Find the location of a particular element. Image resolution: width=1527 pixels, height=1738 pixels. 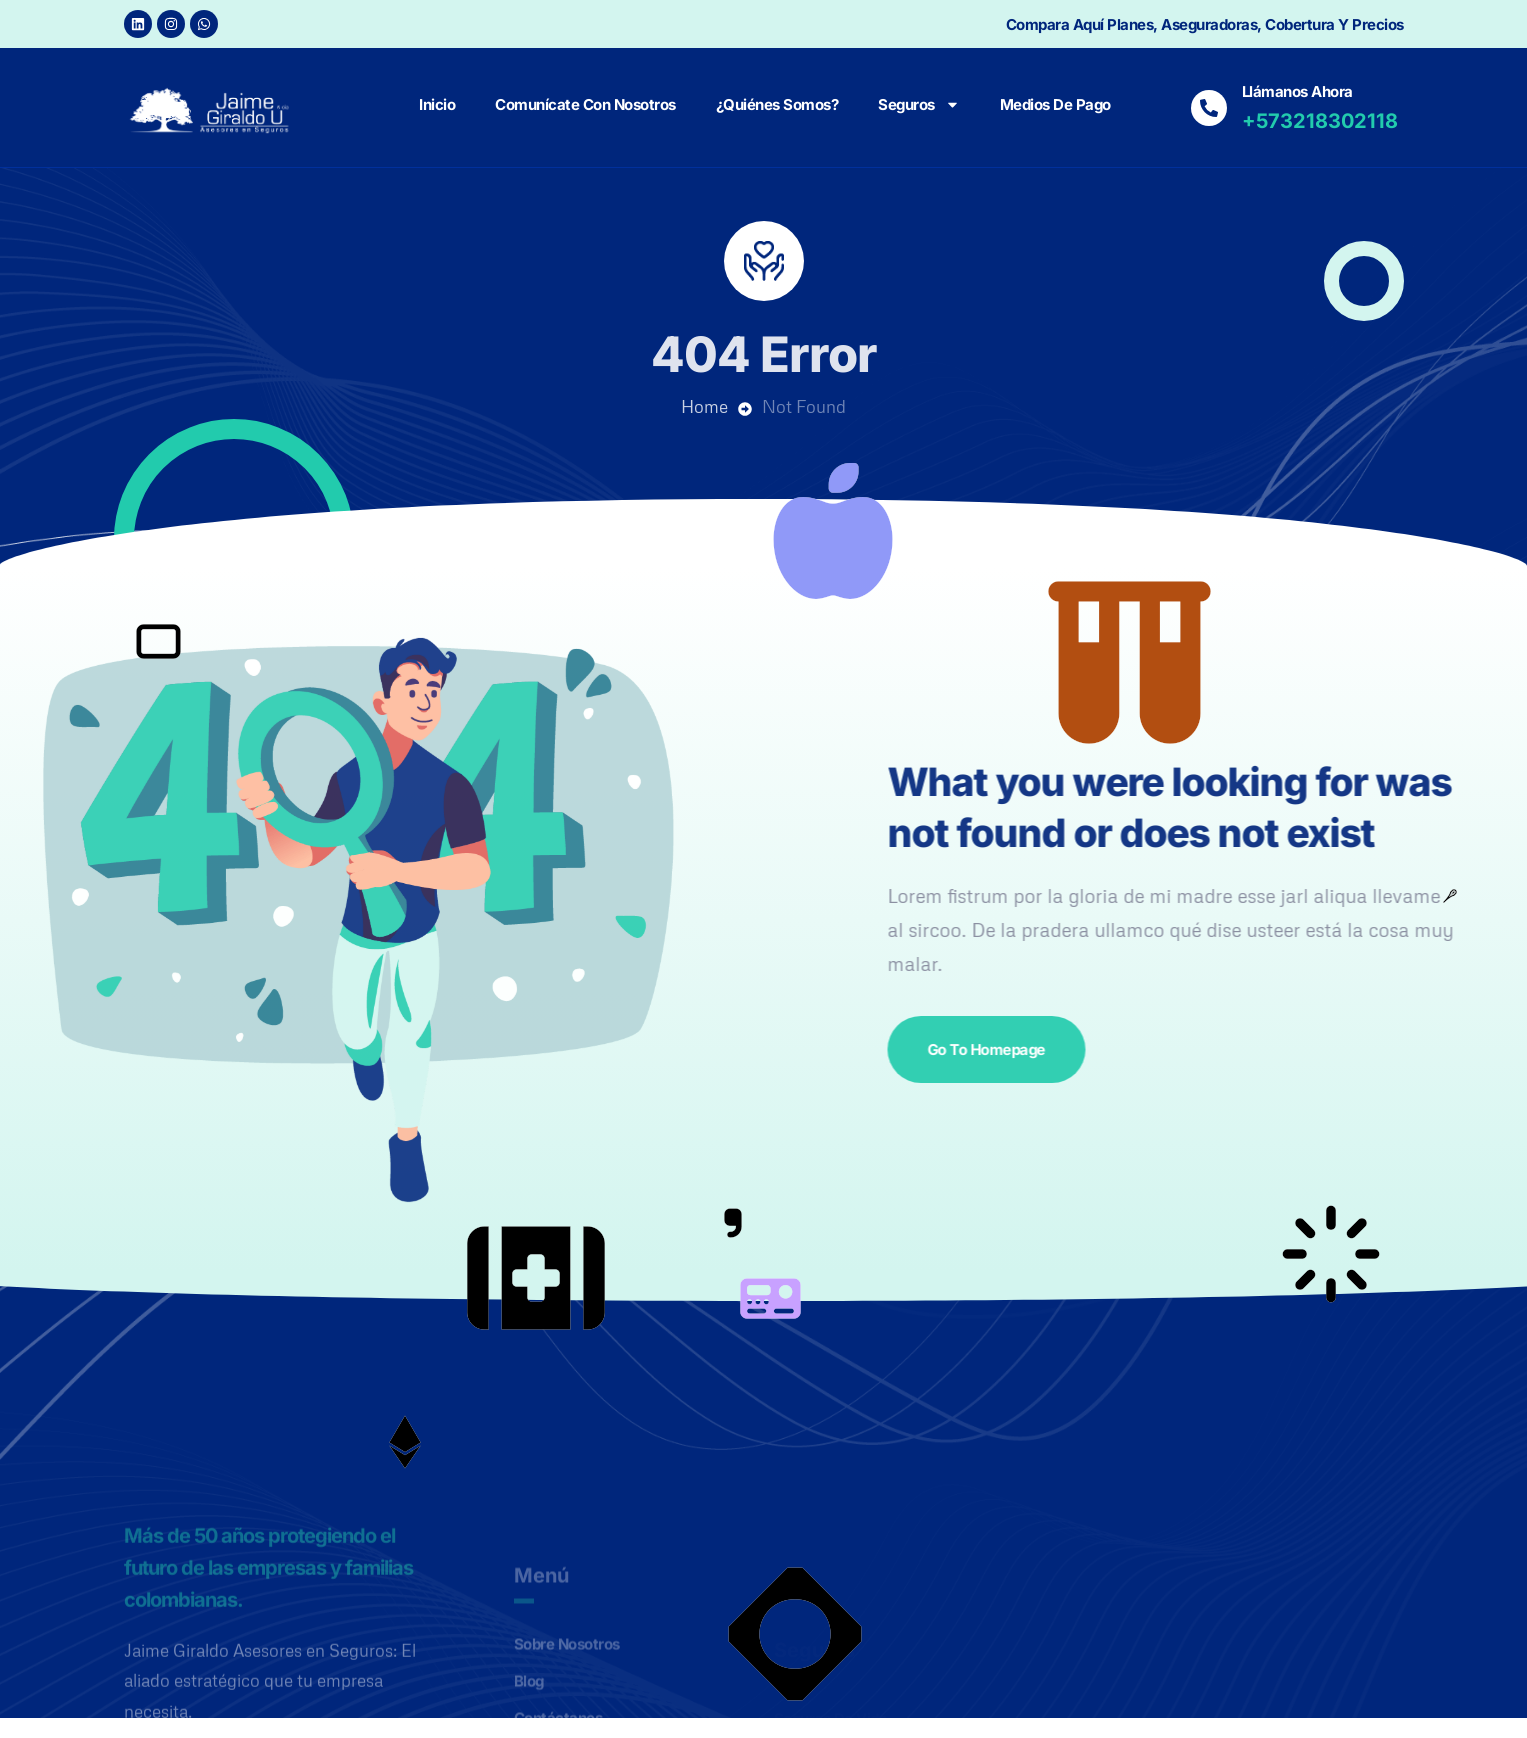

indicates content is loading is located at coordinates (1331, 1254).